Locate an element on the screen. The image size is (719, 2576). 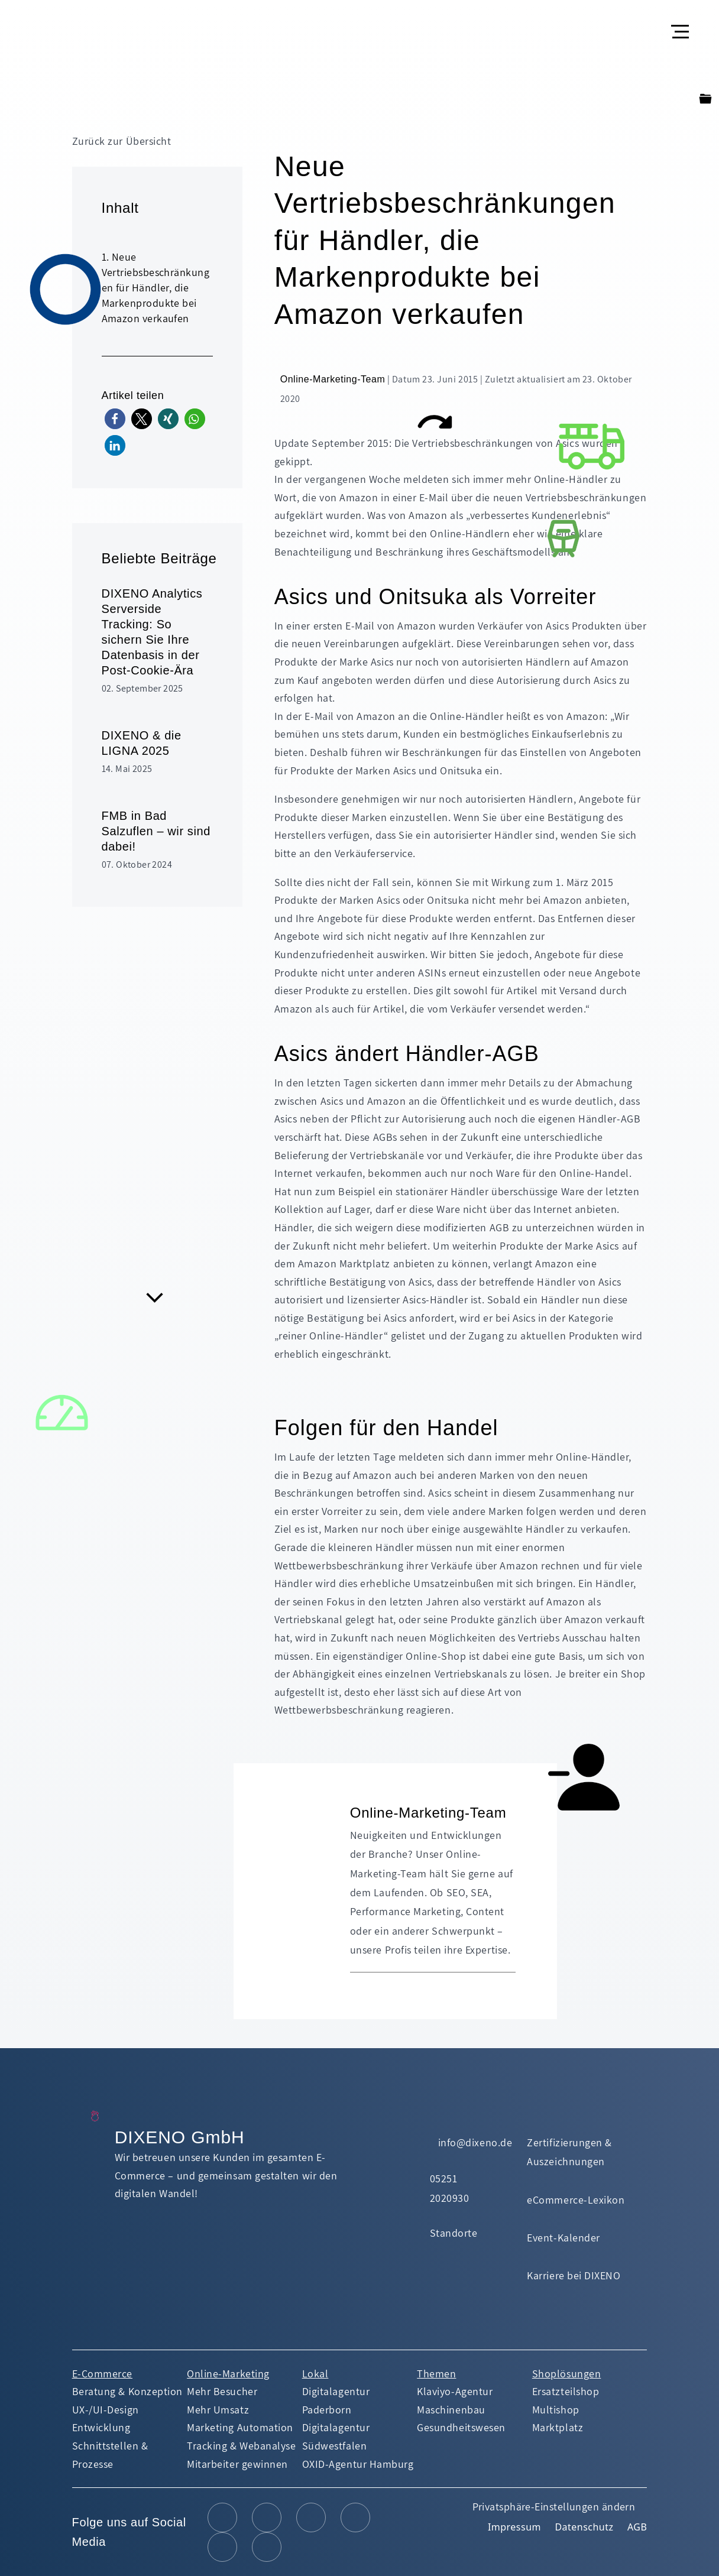
represents an empty or unselected state is located at coordinates (65, 289).